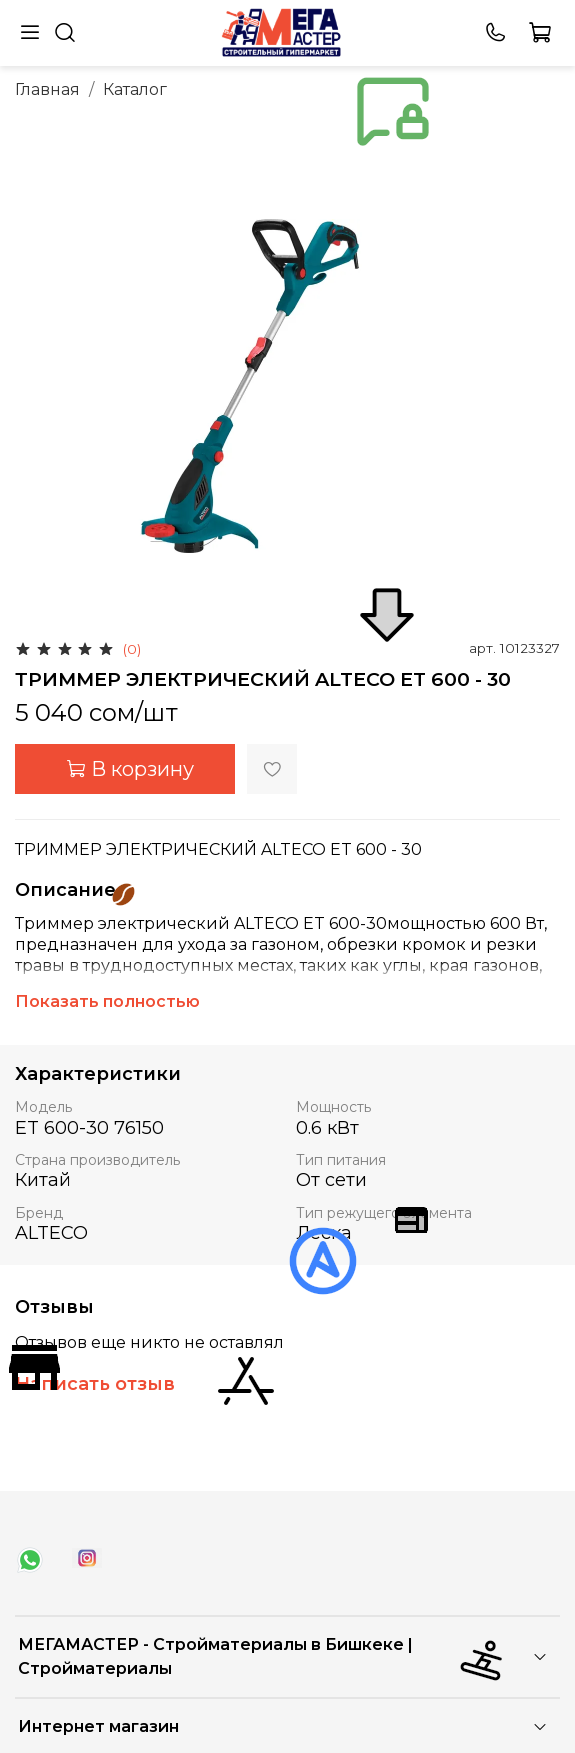 This screenshot has width=575, height=1753. What do you see at coordinates (393, 110) in the screenshot?
I see `access encrypted or private messages` at bounding box center [393, 110].